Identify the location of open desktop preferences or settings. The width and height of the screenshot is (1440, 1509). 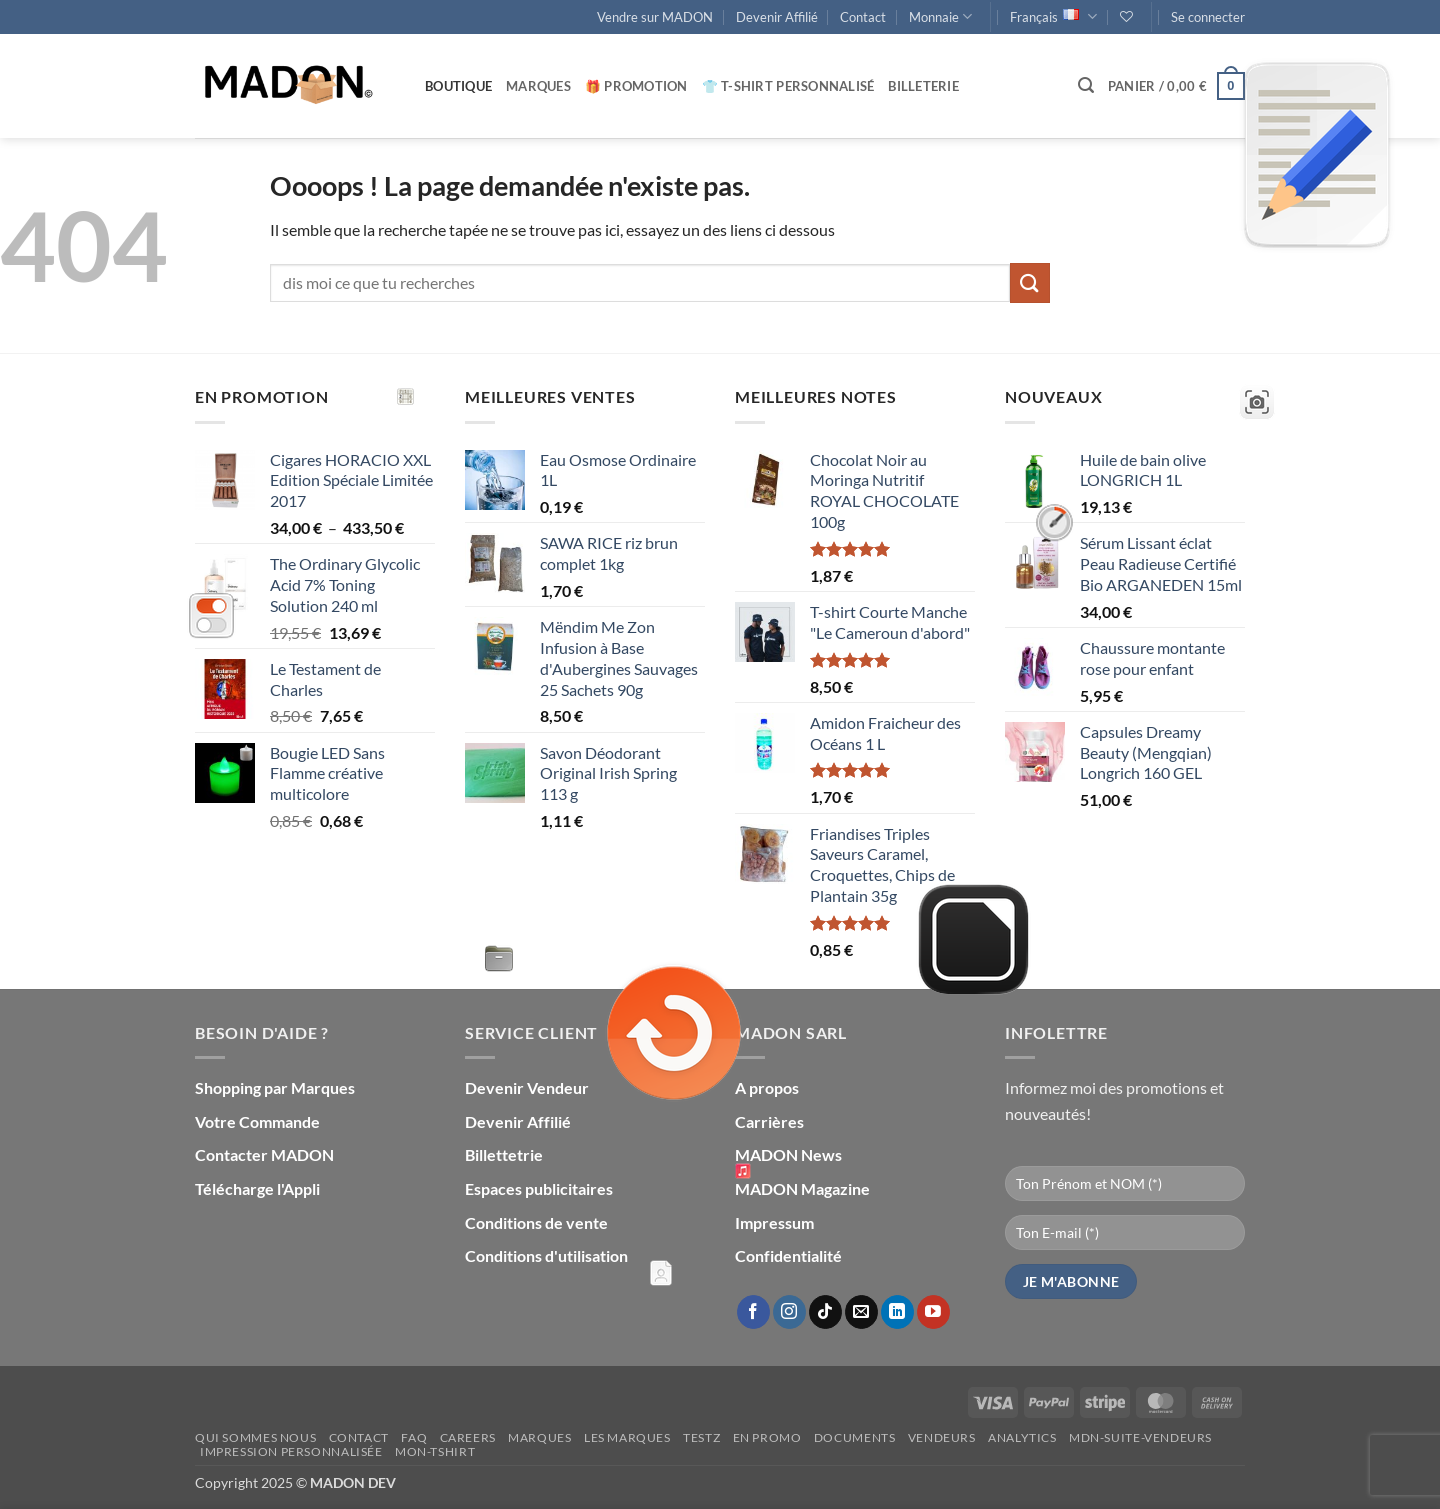
(211, 615).